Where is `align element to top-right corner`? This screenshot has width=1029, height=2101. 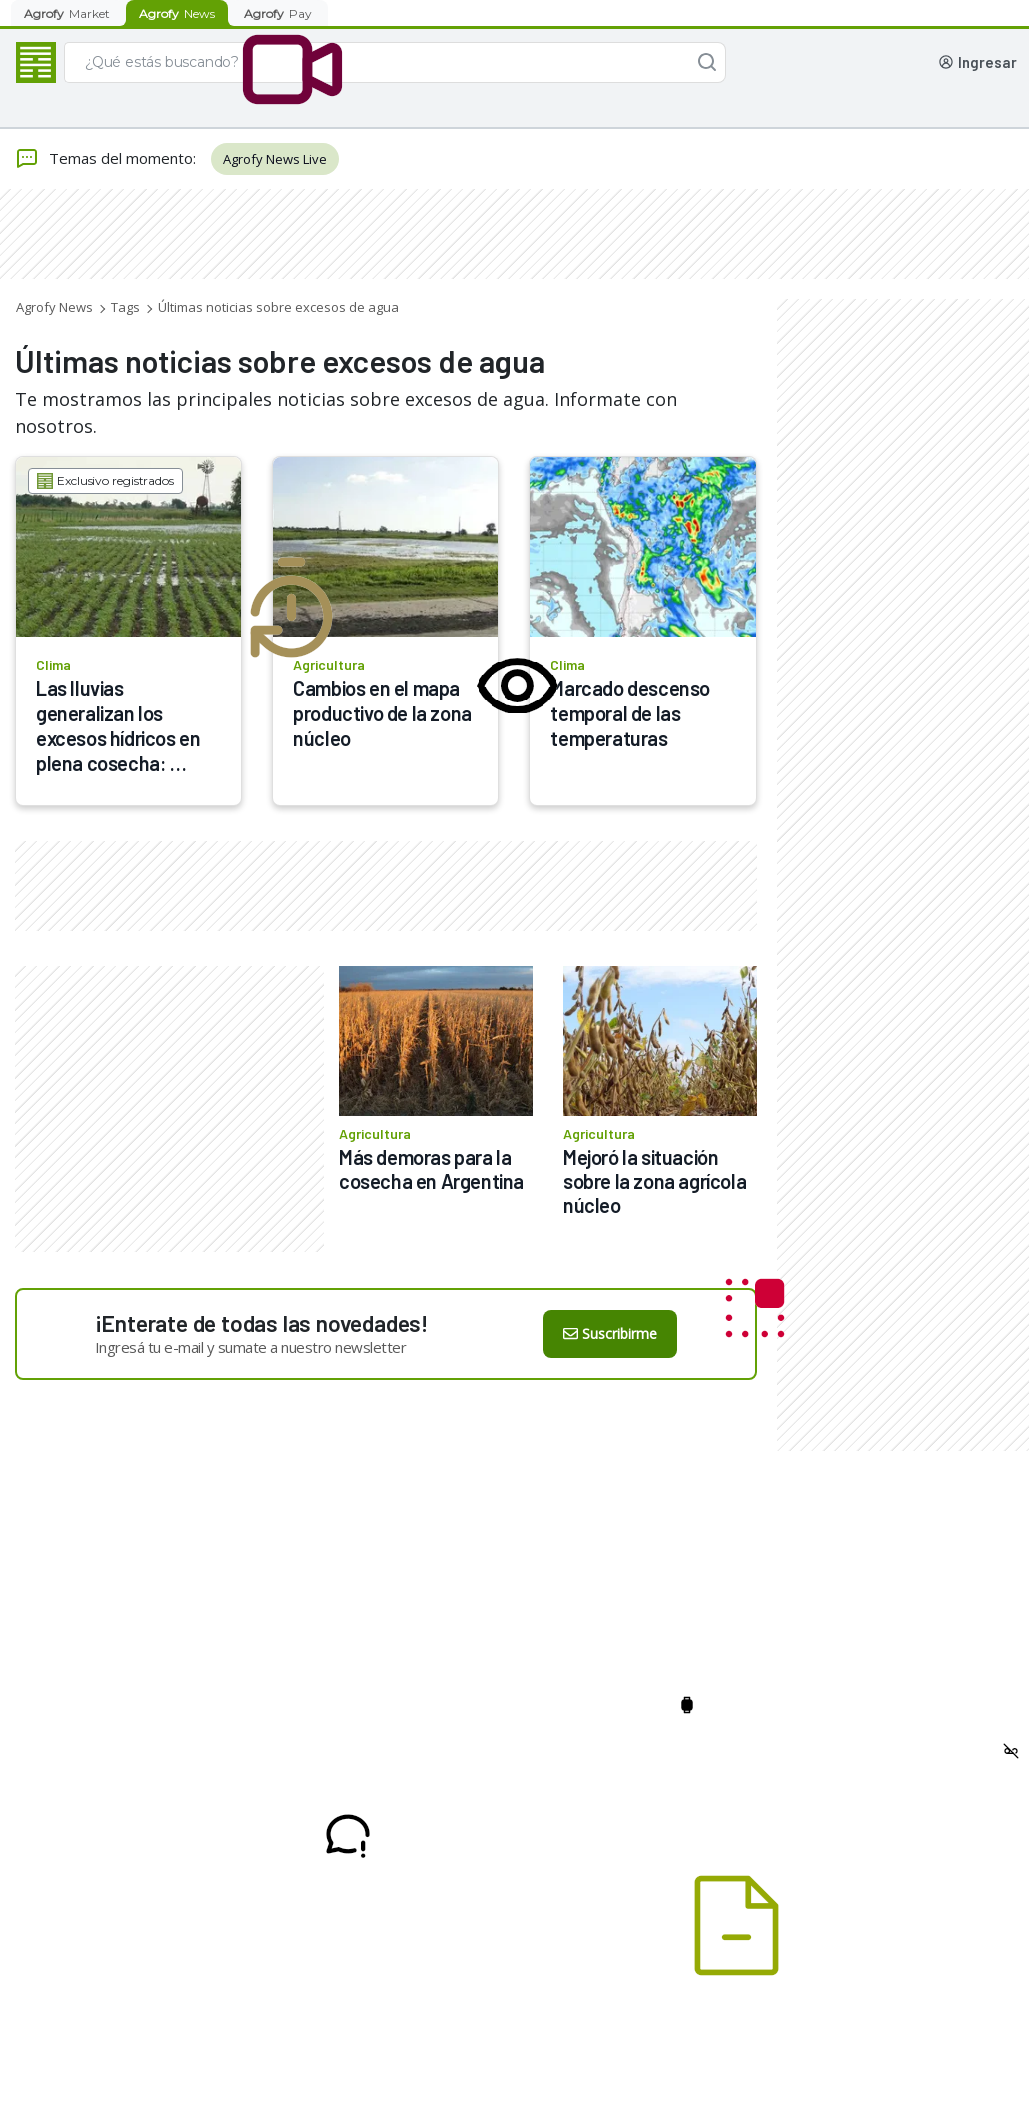 align element to top-right corner is located at coordinates (755, 1308).